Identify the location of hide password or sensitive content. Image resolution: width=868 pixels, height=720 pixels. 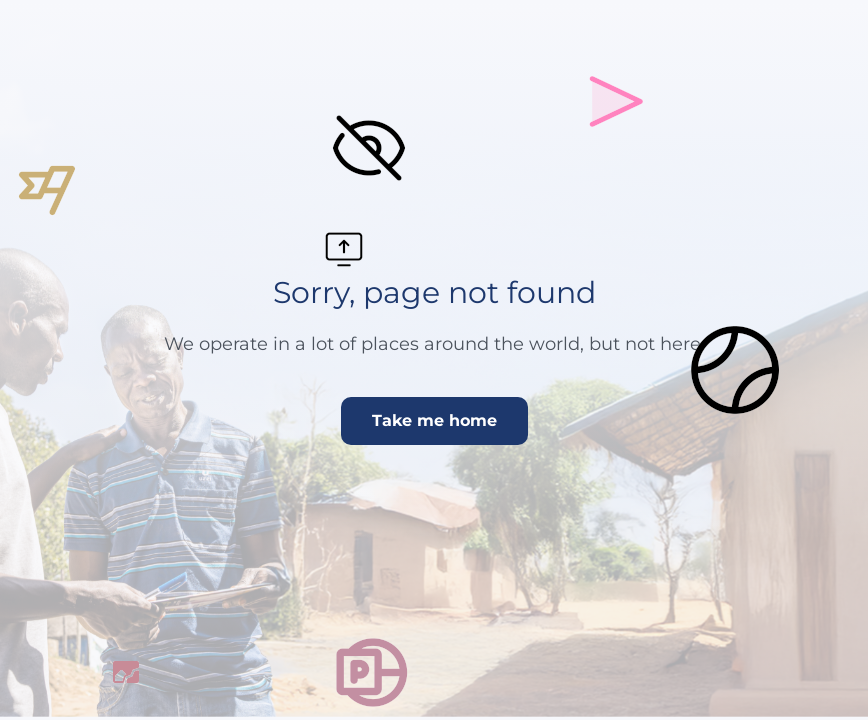
(369, 148).